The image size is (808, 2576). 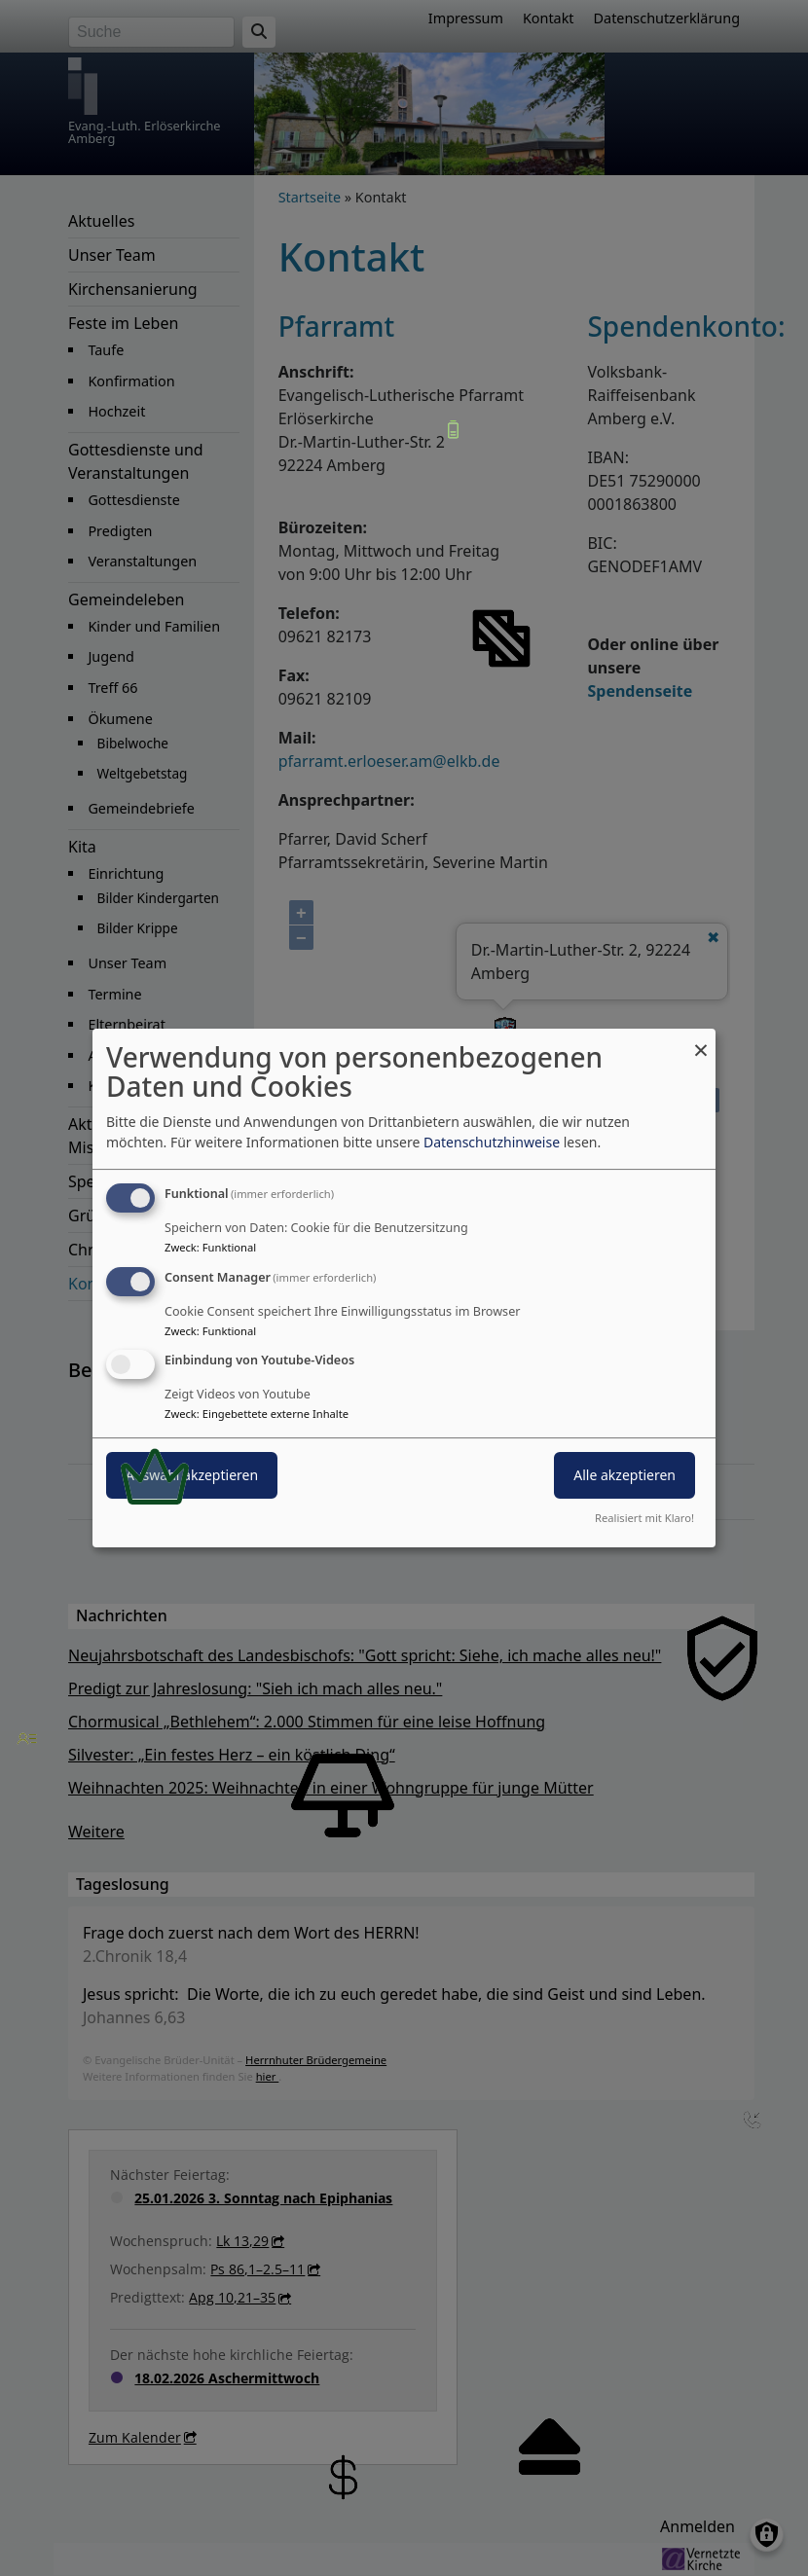 I want to click on eject a disc or removable media, so click(x=549, y=2451).